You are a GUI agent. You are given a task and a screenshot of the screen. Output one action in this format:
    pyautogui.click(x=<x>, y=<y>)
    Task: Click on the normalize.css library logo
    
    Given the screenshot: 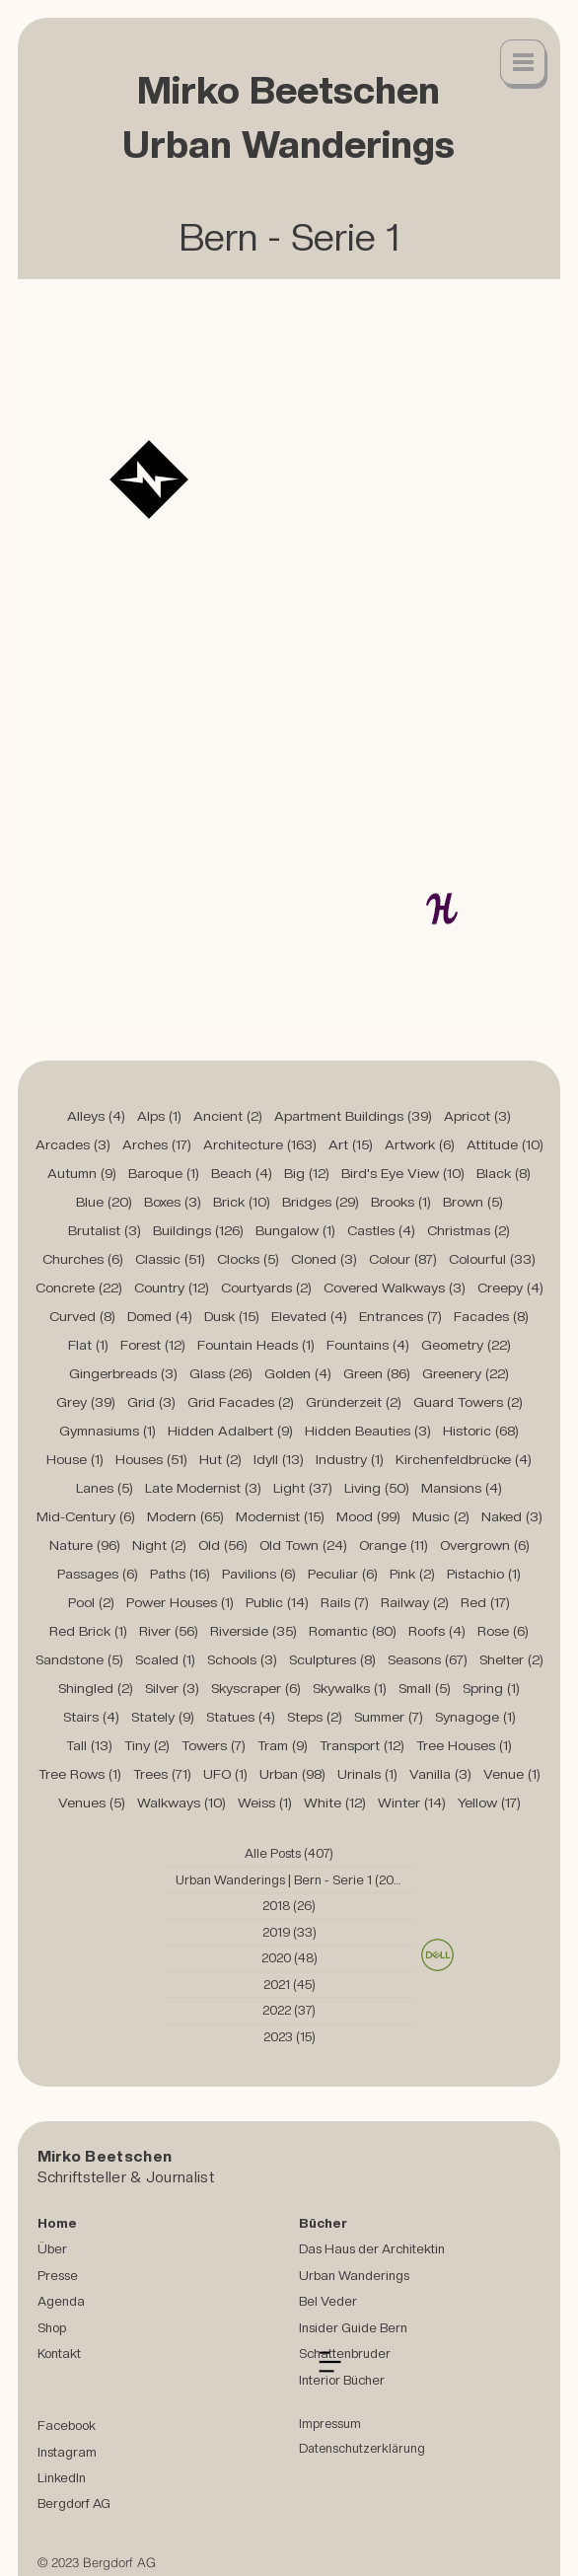 What is the action you would take?
    pyautogui.click(x=149, y=479)
    